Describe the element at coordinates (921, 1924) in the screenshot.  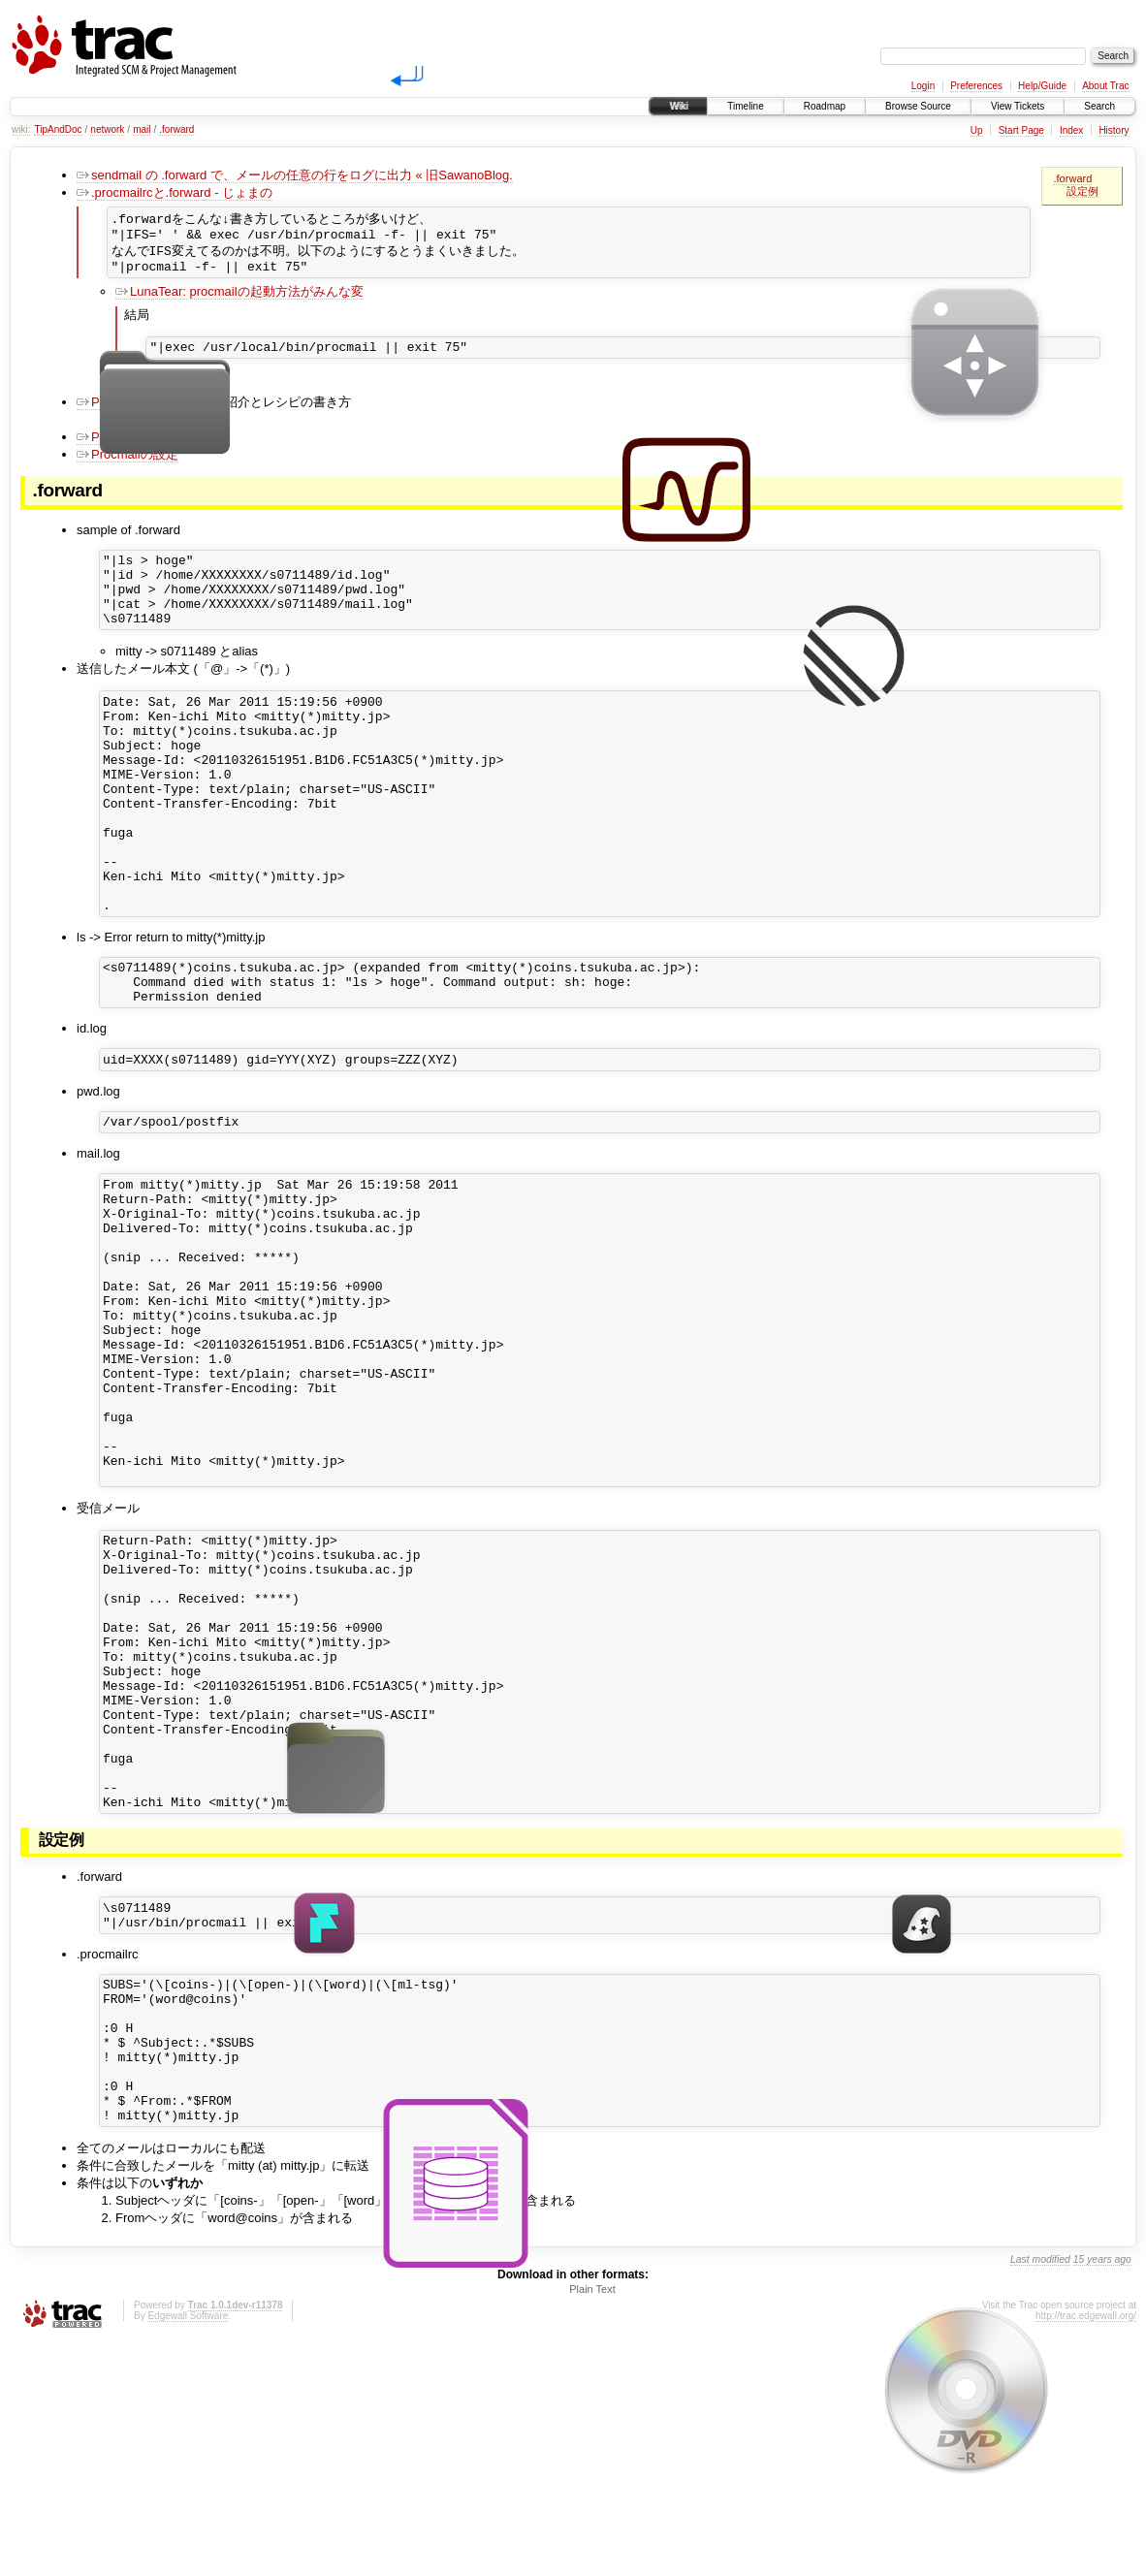
I see `open ImageMagick display application` at that location.